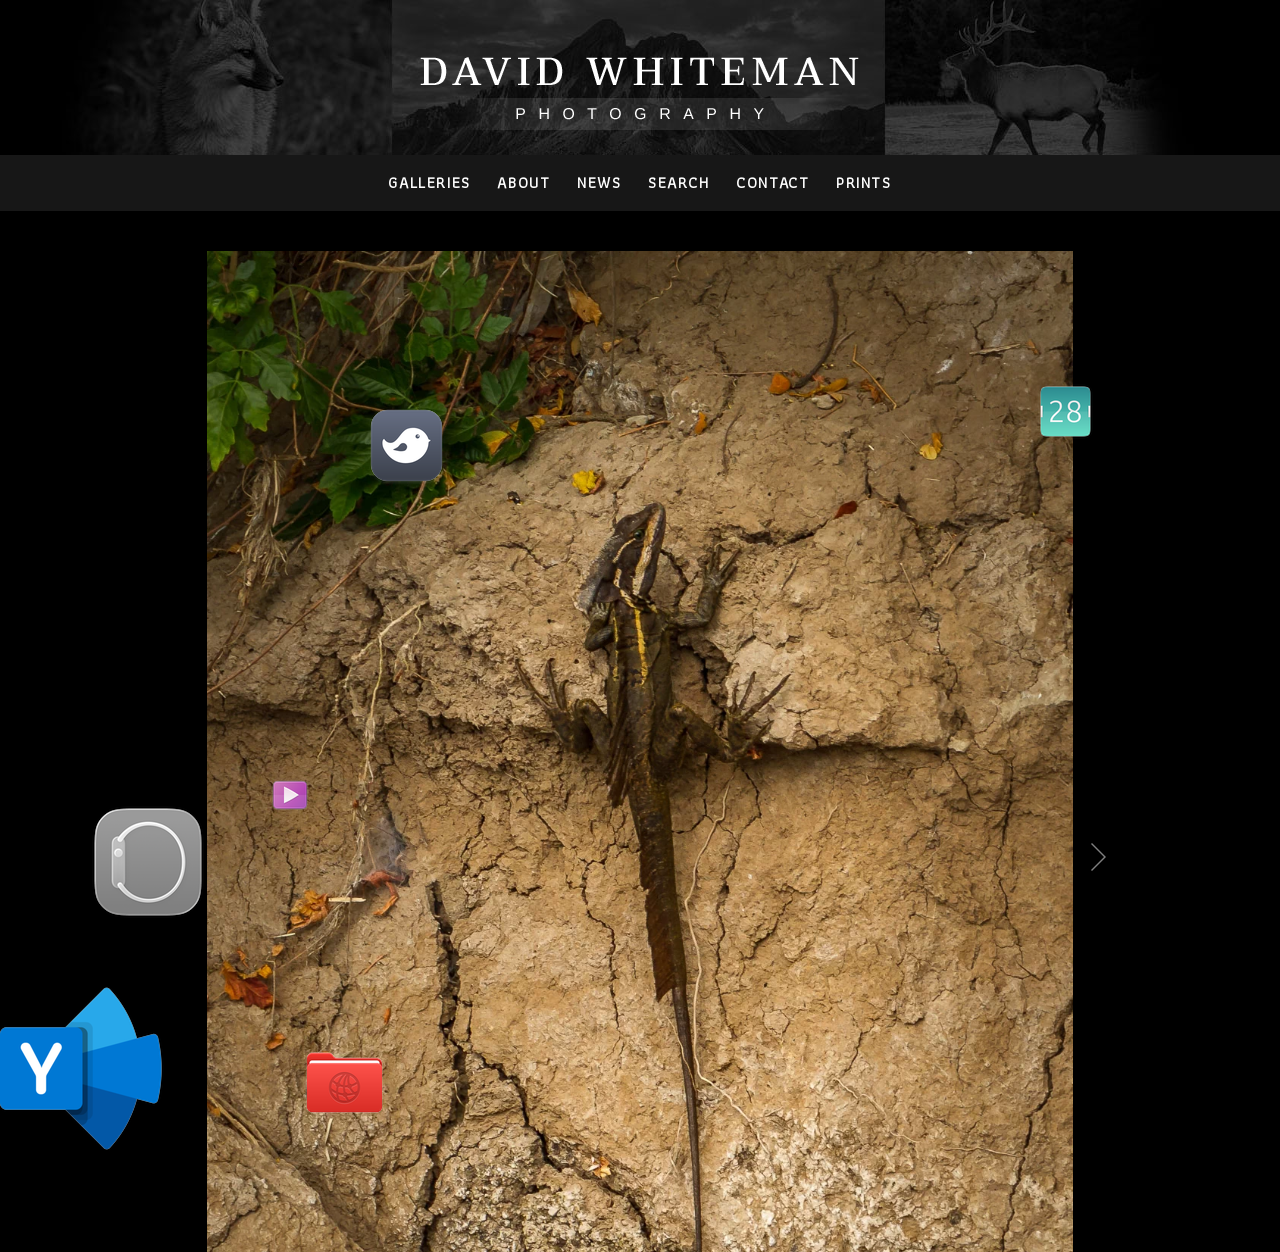 The height and width of the screenshot is (1252, 1280). Describe the element at coordinates (290, 795) in the screenshot. I see `open totem video player` at that location.